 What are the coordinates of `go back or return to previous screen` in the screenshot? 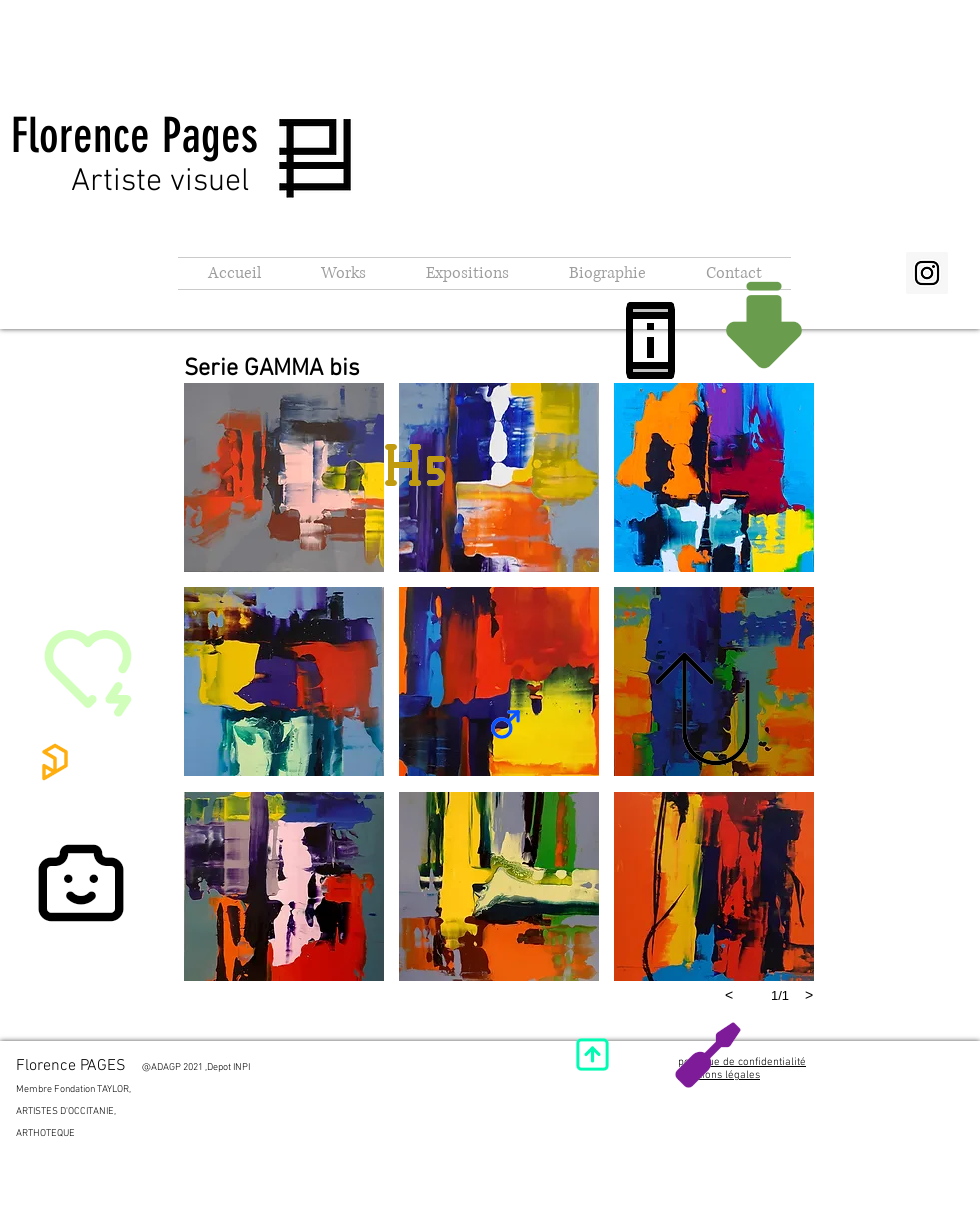 It's located at (707, 709).